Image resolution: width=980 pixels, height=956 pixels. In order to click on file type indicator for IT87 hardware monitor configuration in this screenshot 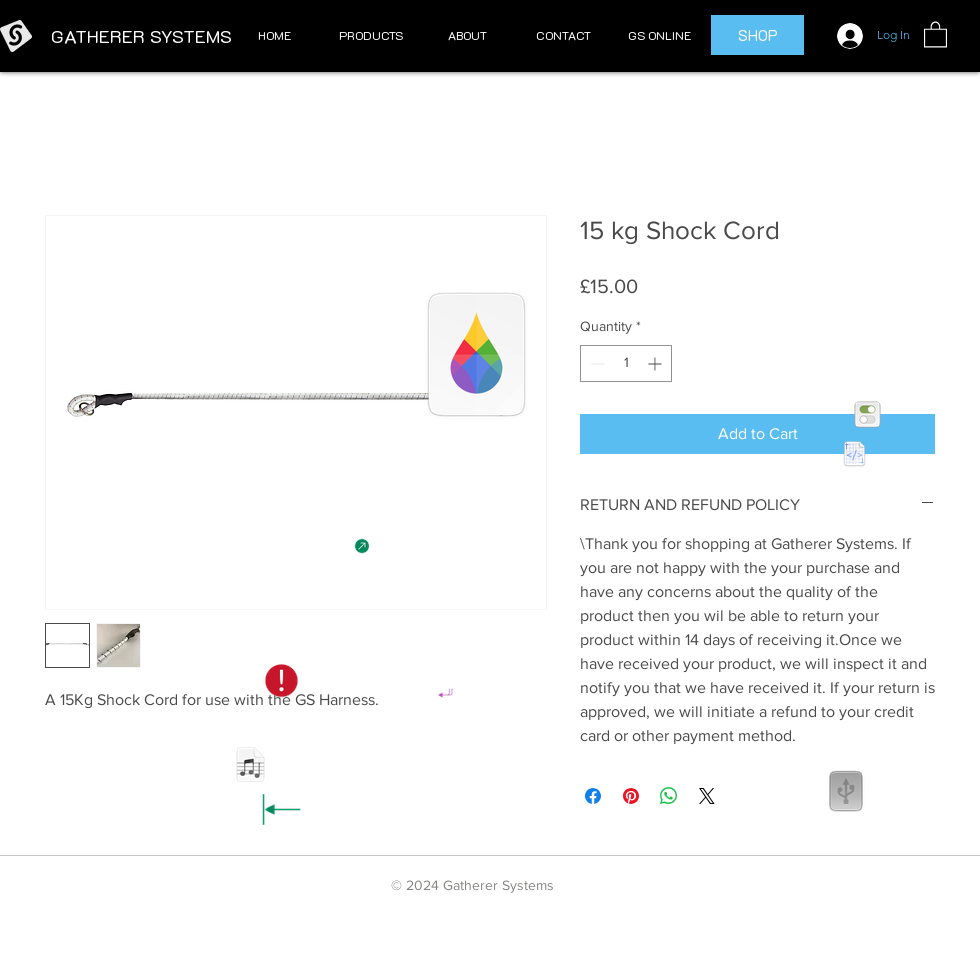, I will do `click(476, 354)`.